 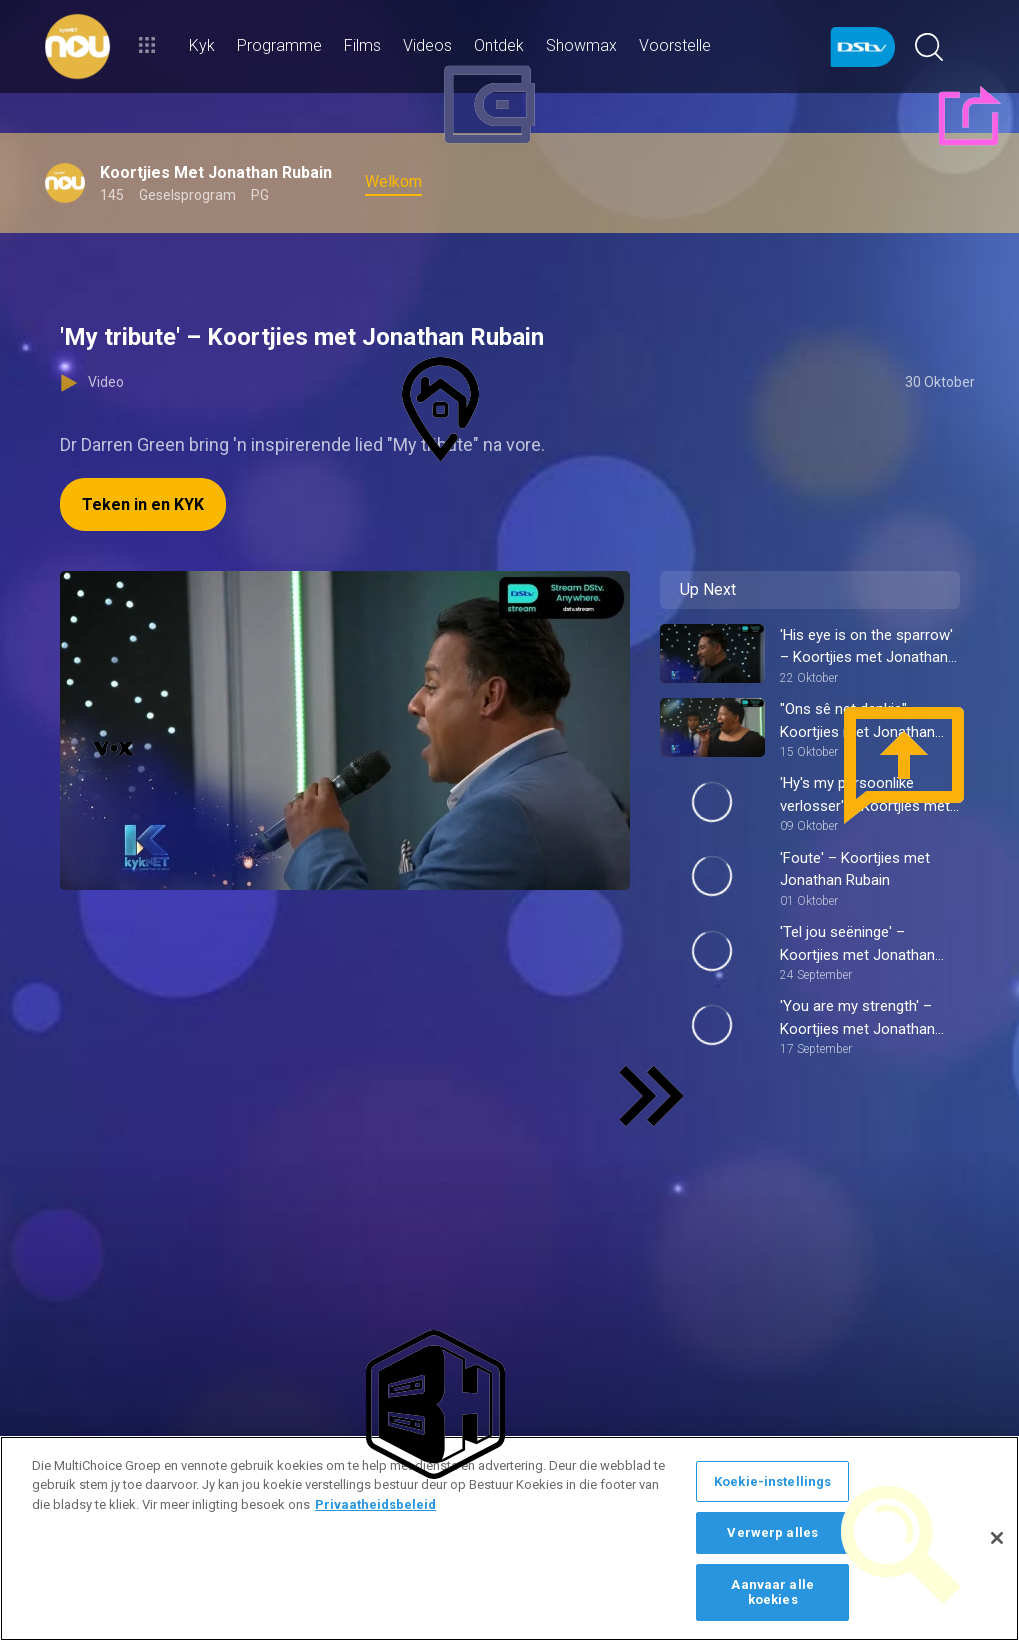 I want to click on open the Zingat real estate app, so click(x=440, y=409).